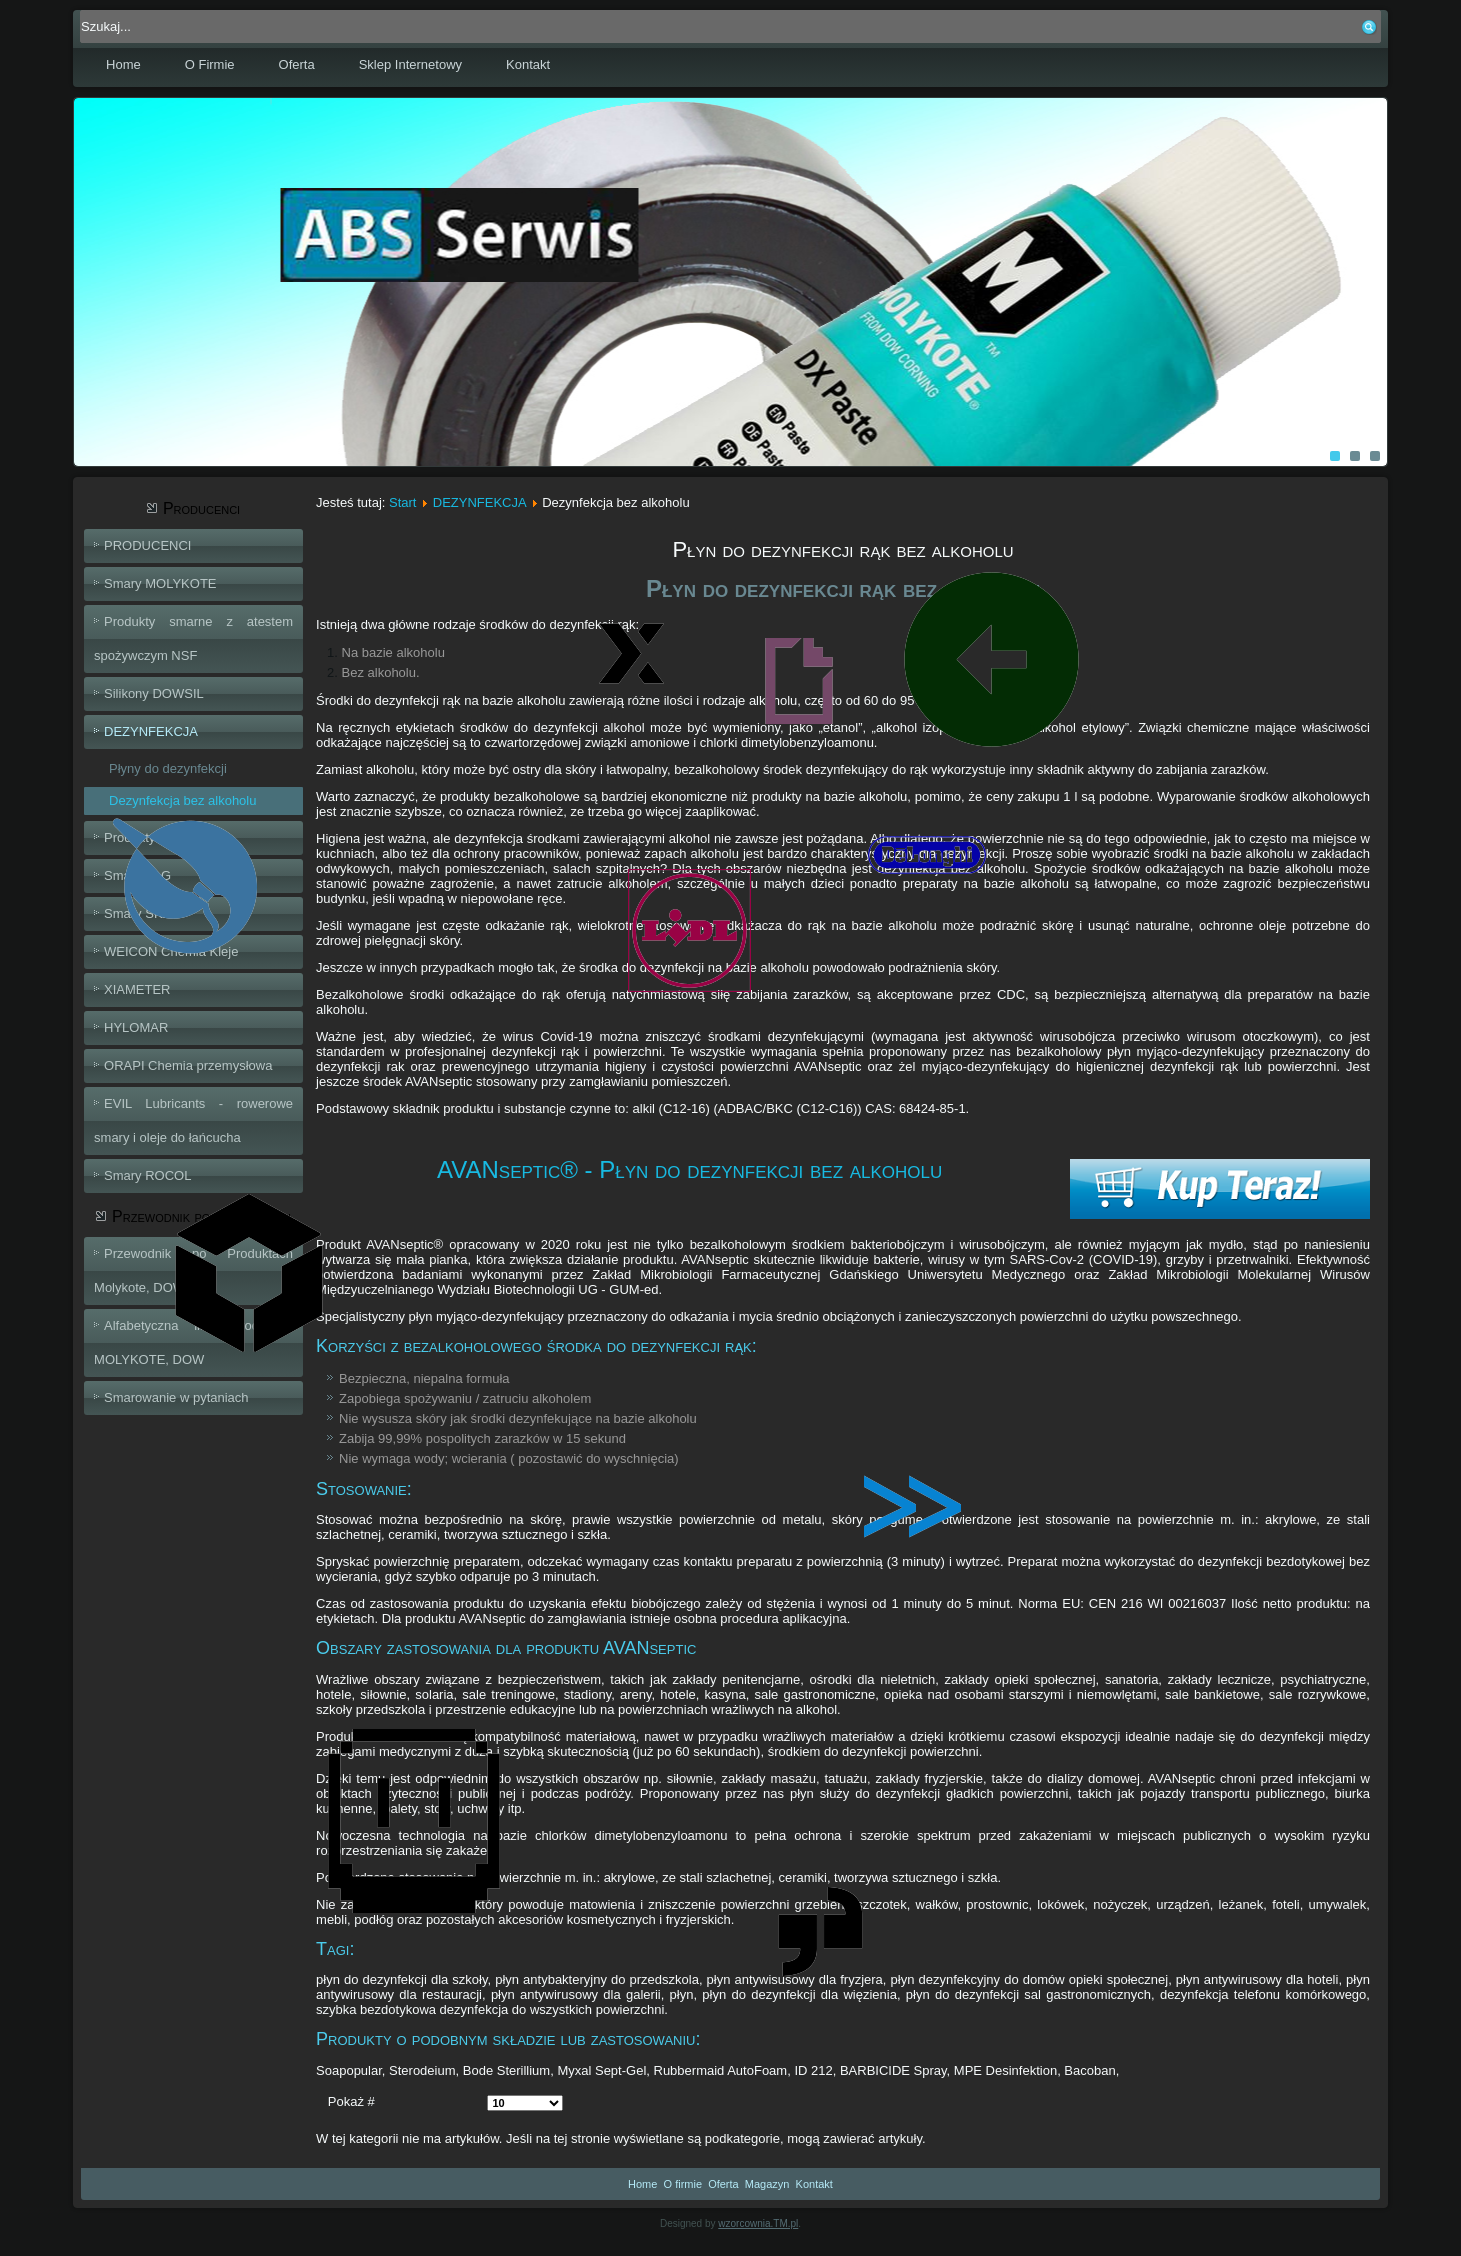  Describe the element at coordinates (820, 1931) in the screenshot. I see `visit glassdoor website` at that location.